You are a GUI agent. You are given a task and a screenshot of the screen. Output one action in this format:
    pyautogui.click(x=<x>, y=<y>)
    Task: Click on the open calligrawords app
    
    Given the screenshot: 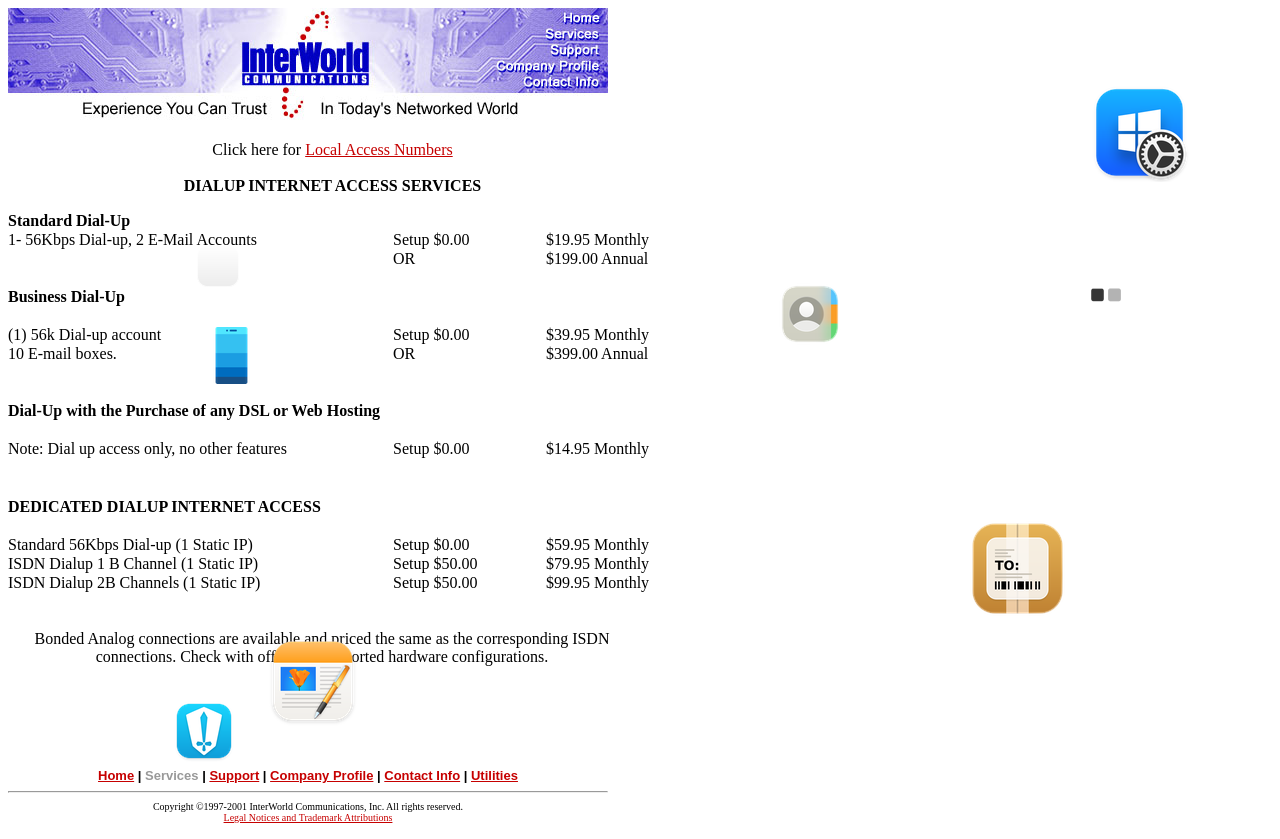 What is the action you would take?
    pyautogui.click(x=313, y=681)
    